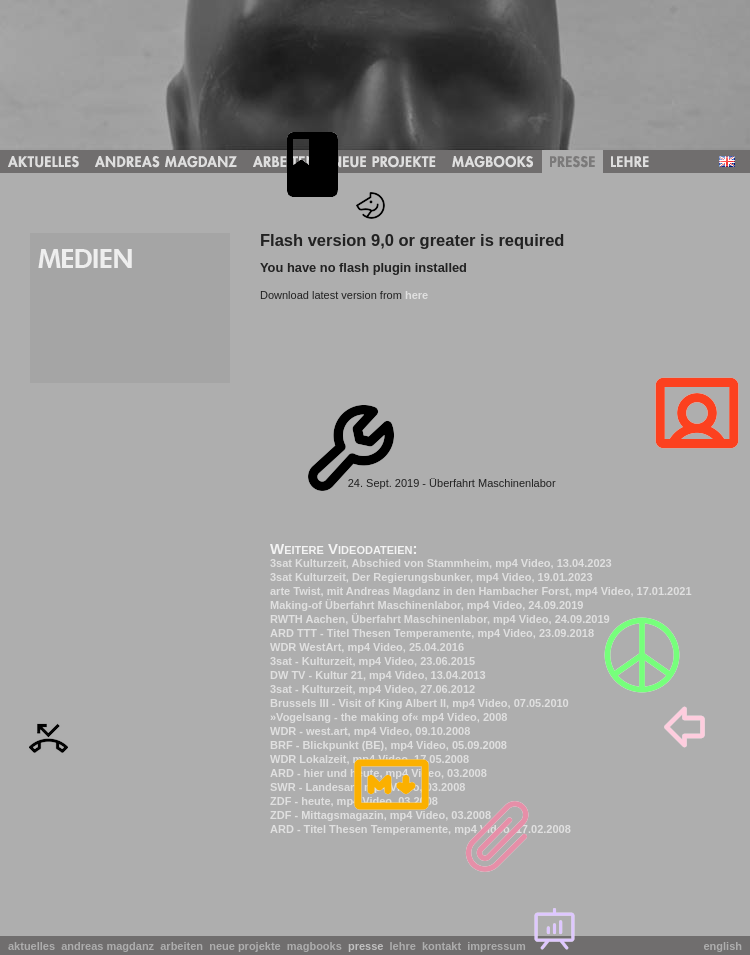  I want to click on attach a file to your message, so click(498, 836).